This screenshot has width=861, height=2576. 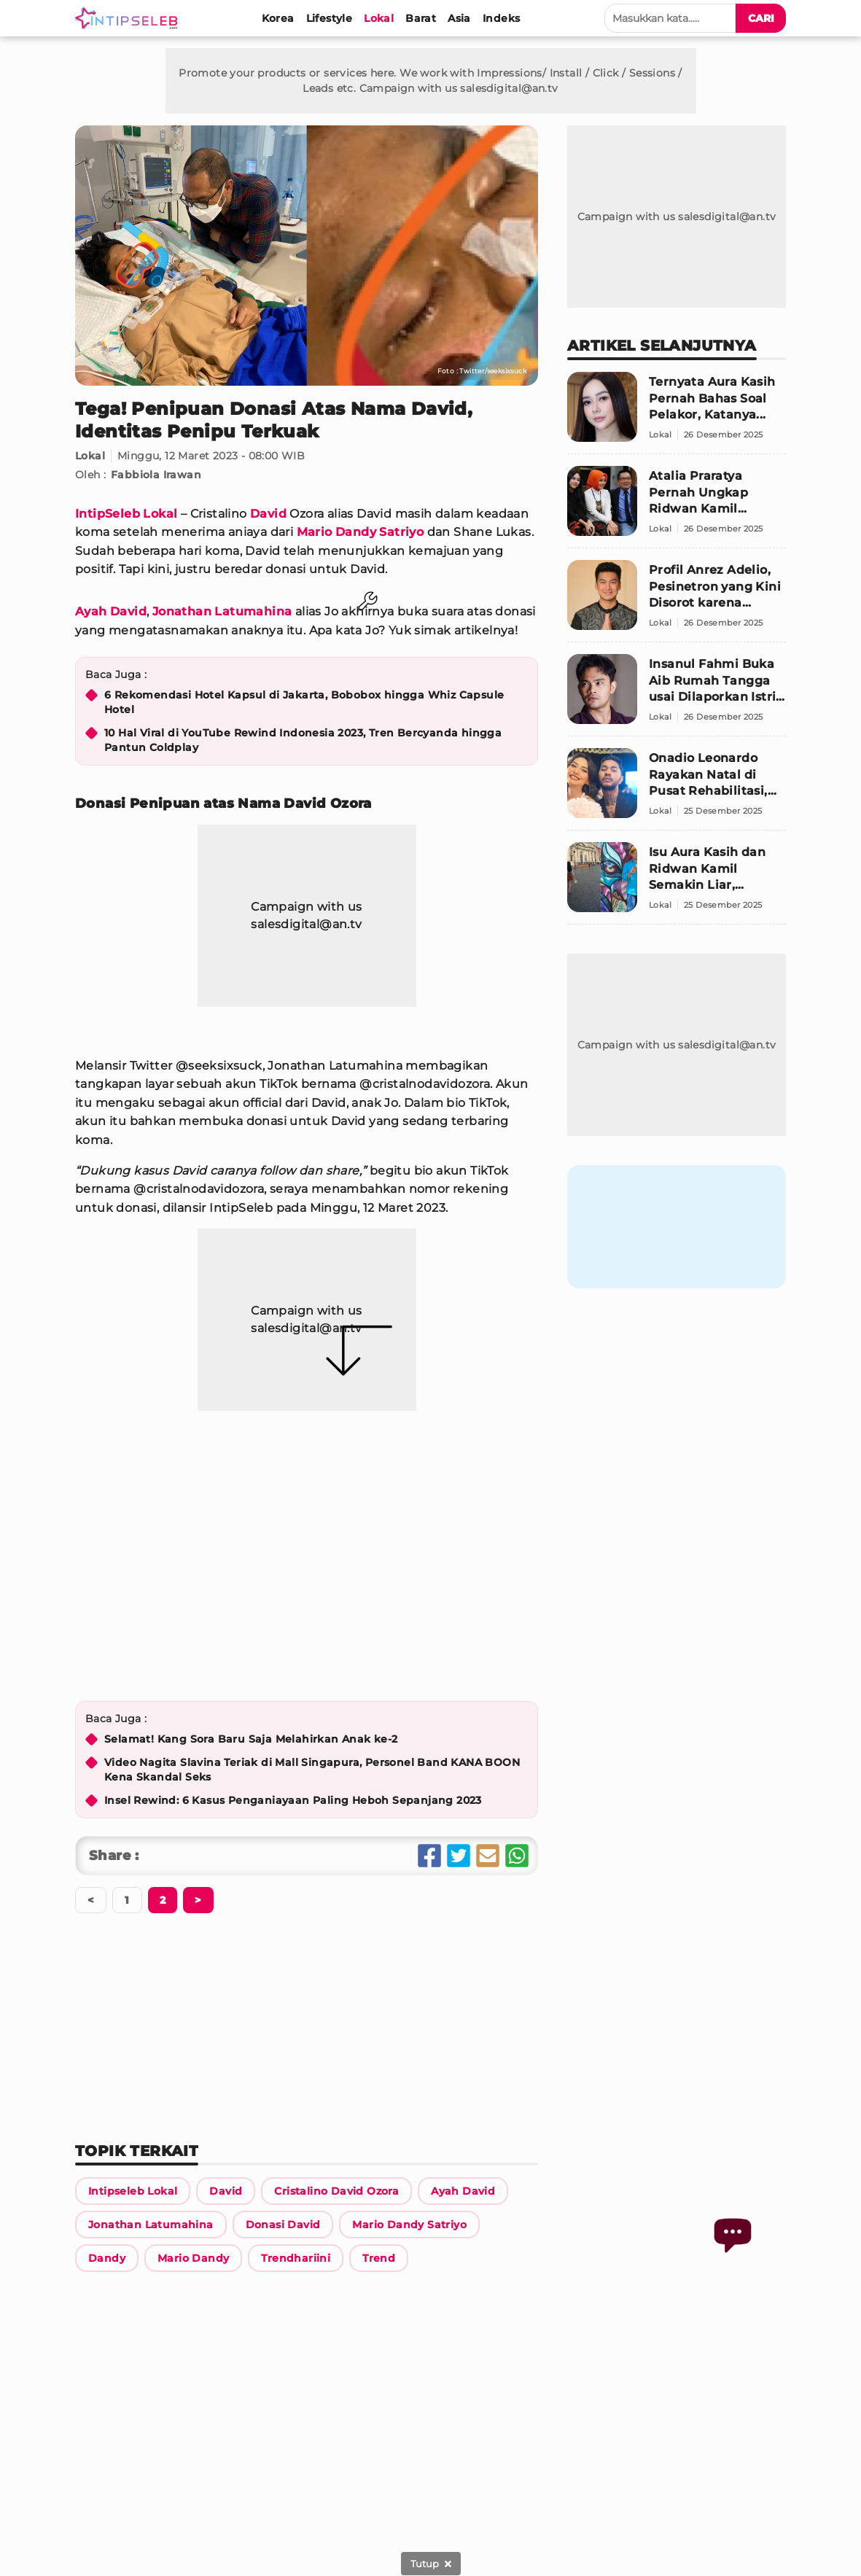 What do you see at coordinates (367, 601) in the screenshot?
I see `access settings or preferences` at bounding box center [367, 601].